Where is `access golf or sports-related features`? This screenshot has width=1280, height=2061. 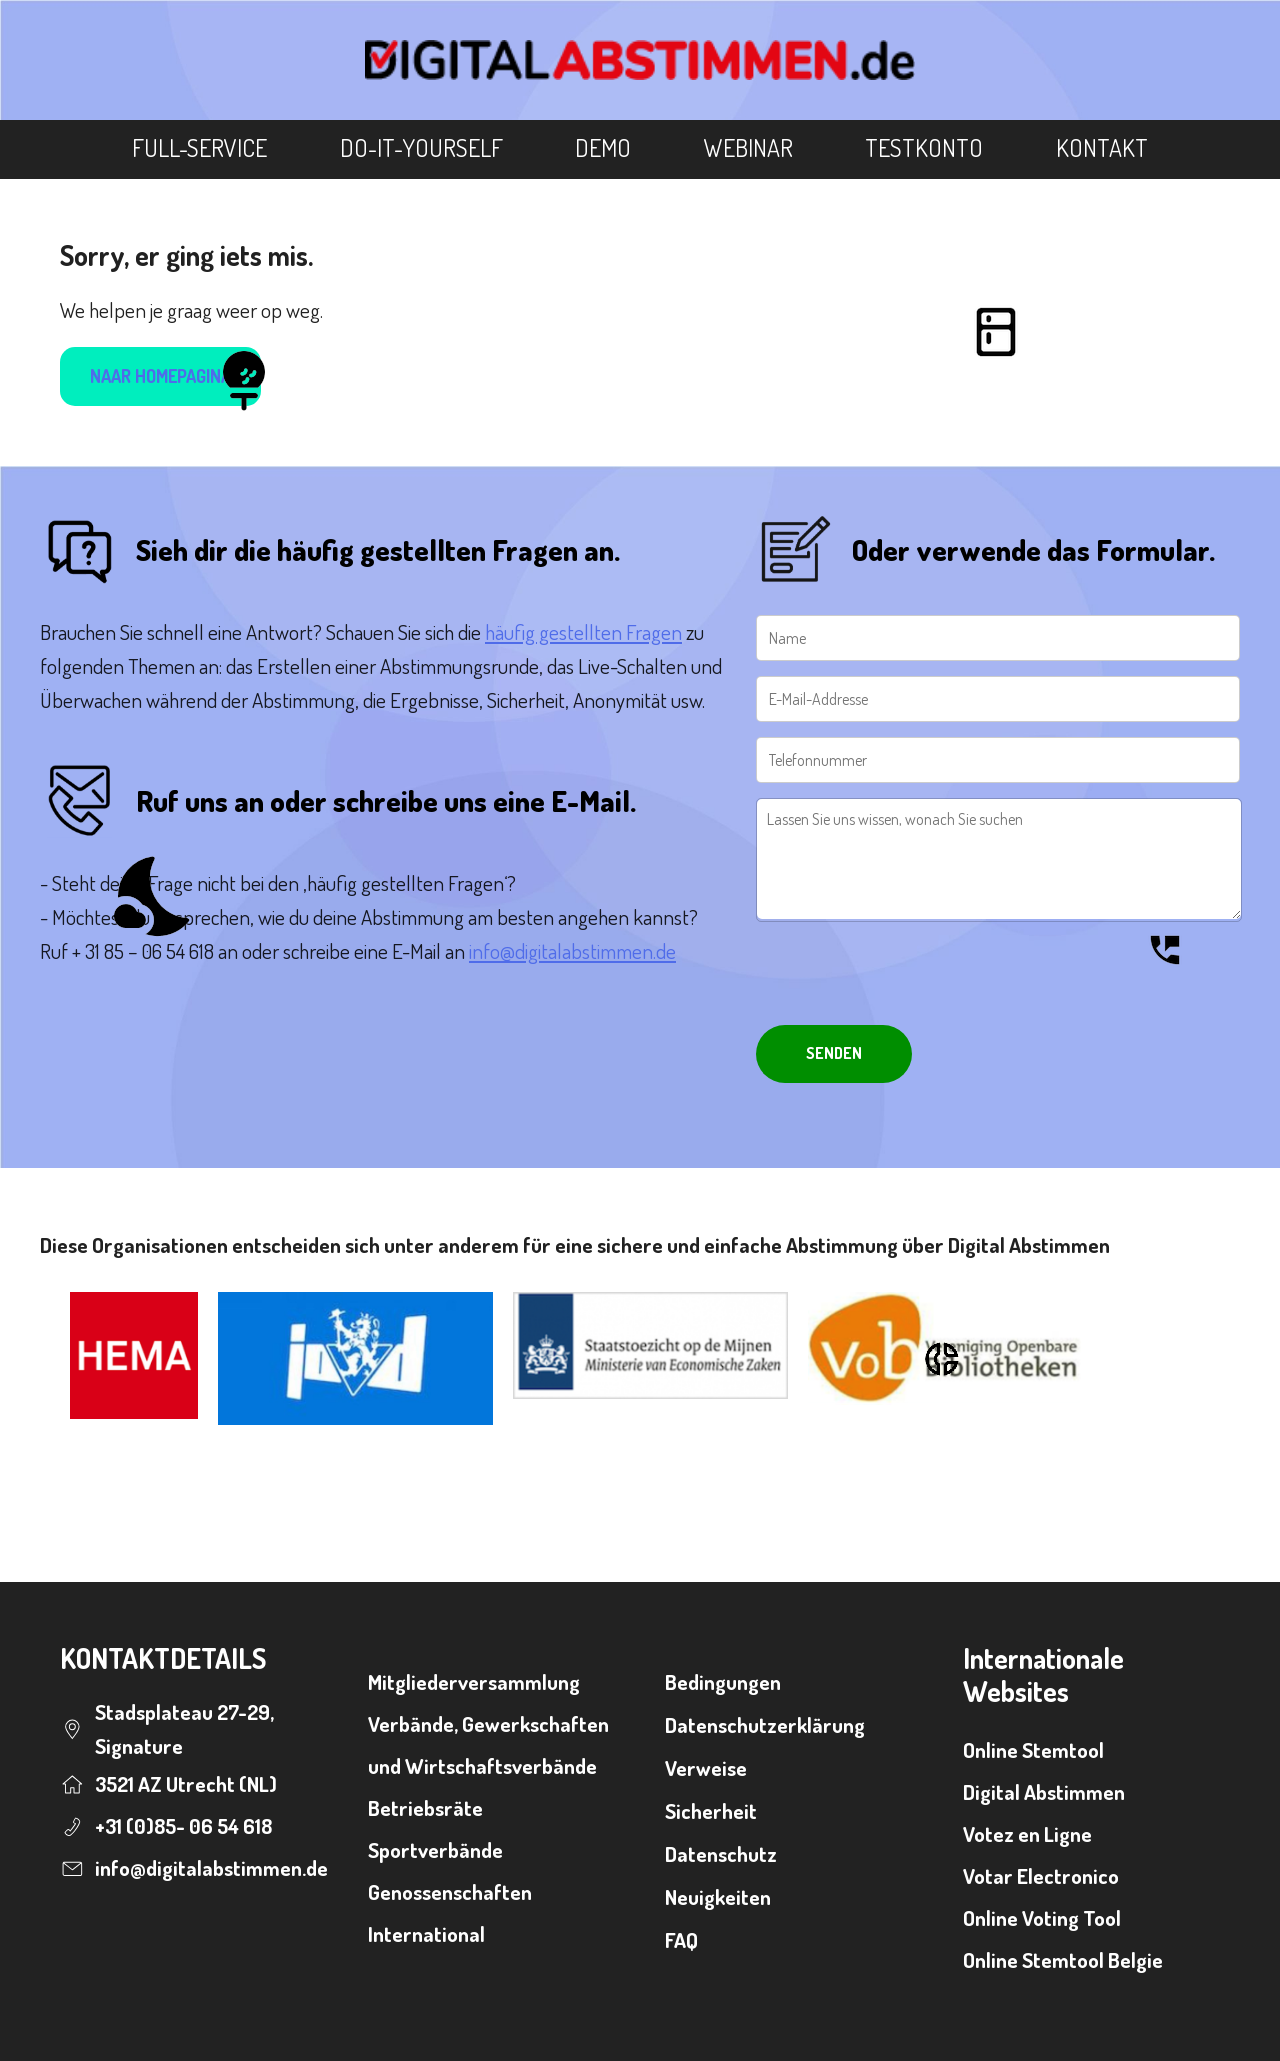
access golf or sports-related features is located at coordinates (244, 379).